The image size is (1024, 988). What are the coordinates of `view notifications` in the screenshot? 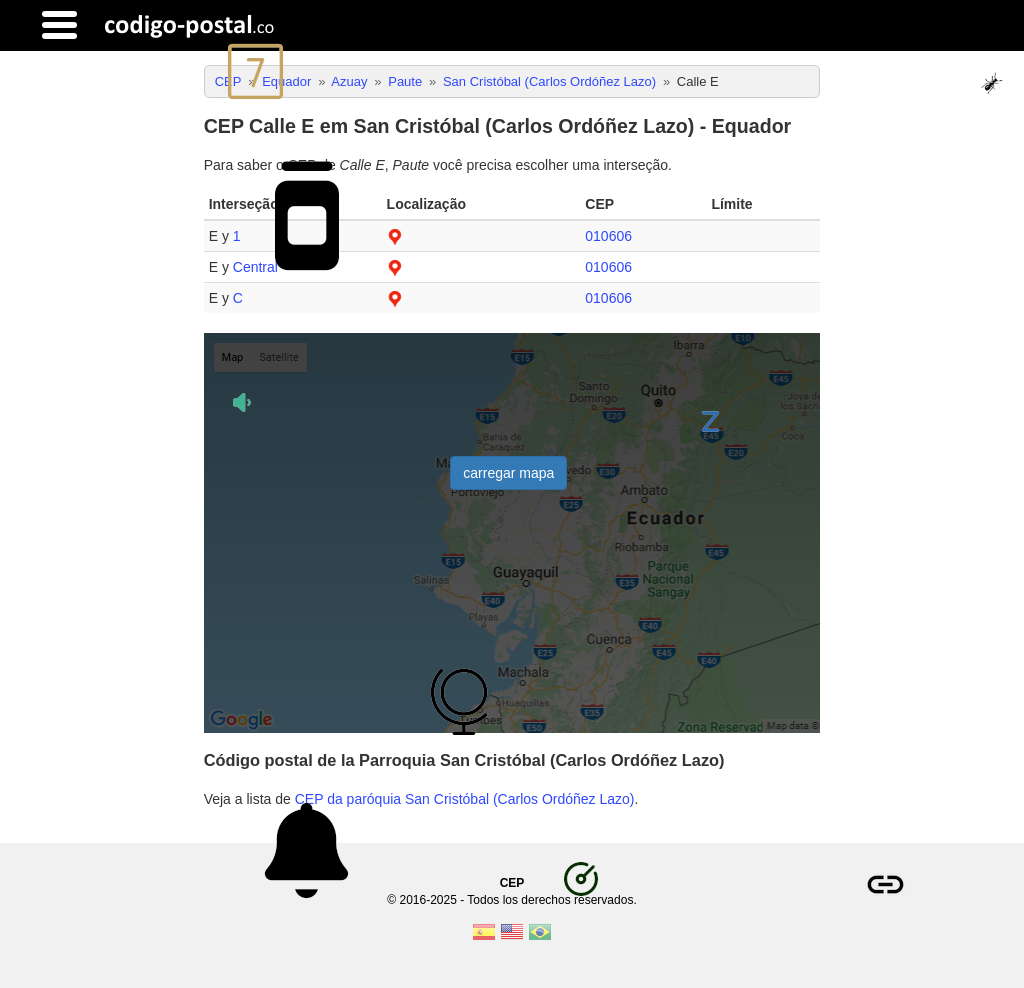 It's located at (306, 850).